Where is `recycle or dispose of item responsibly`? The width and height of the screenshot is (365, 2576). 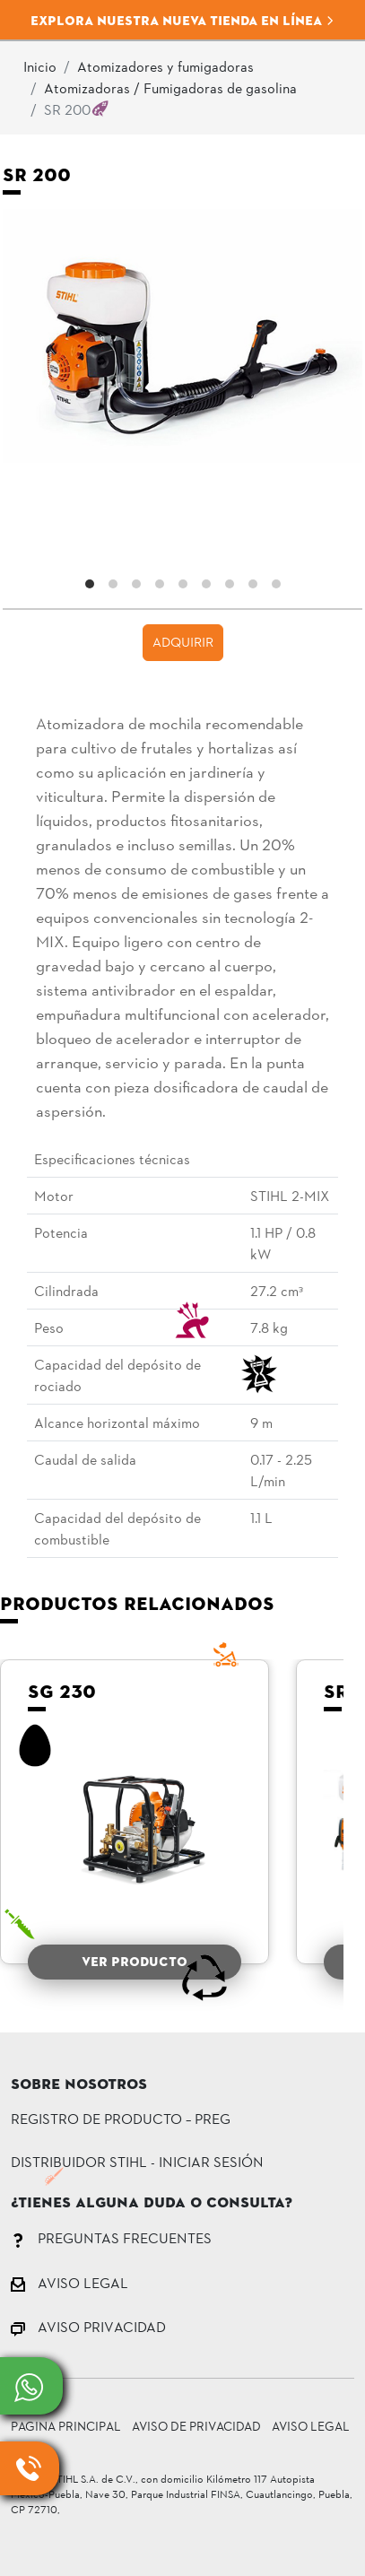
recycle or dispose of item responsibly is located at coordinates (204, 1978).